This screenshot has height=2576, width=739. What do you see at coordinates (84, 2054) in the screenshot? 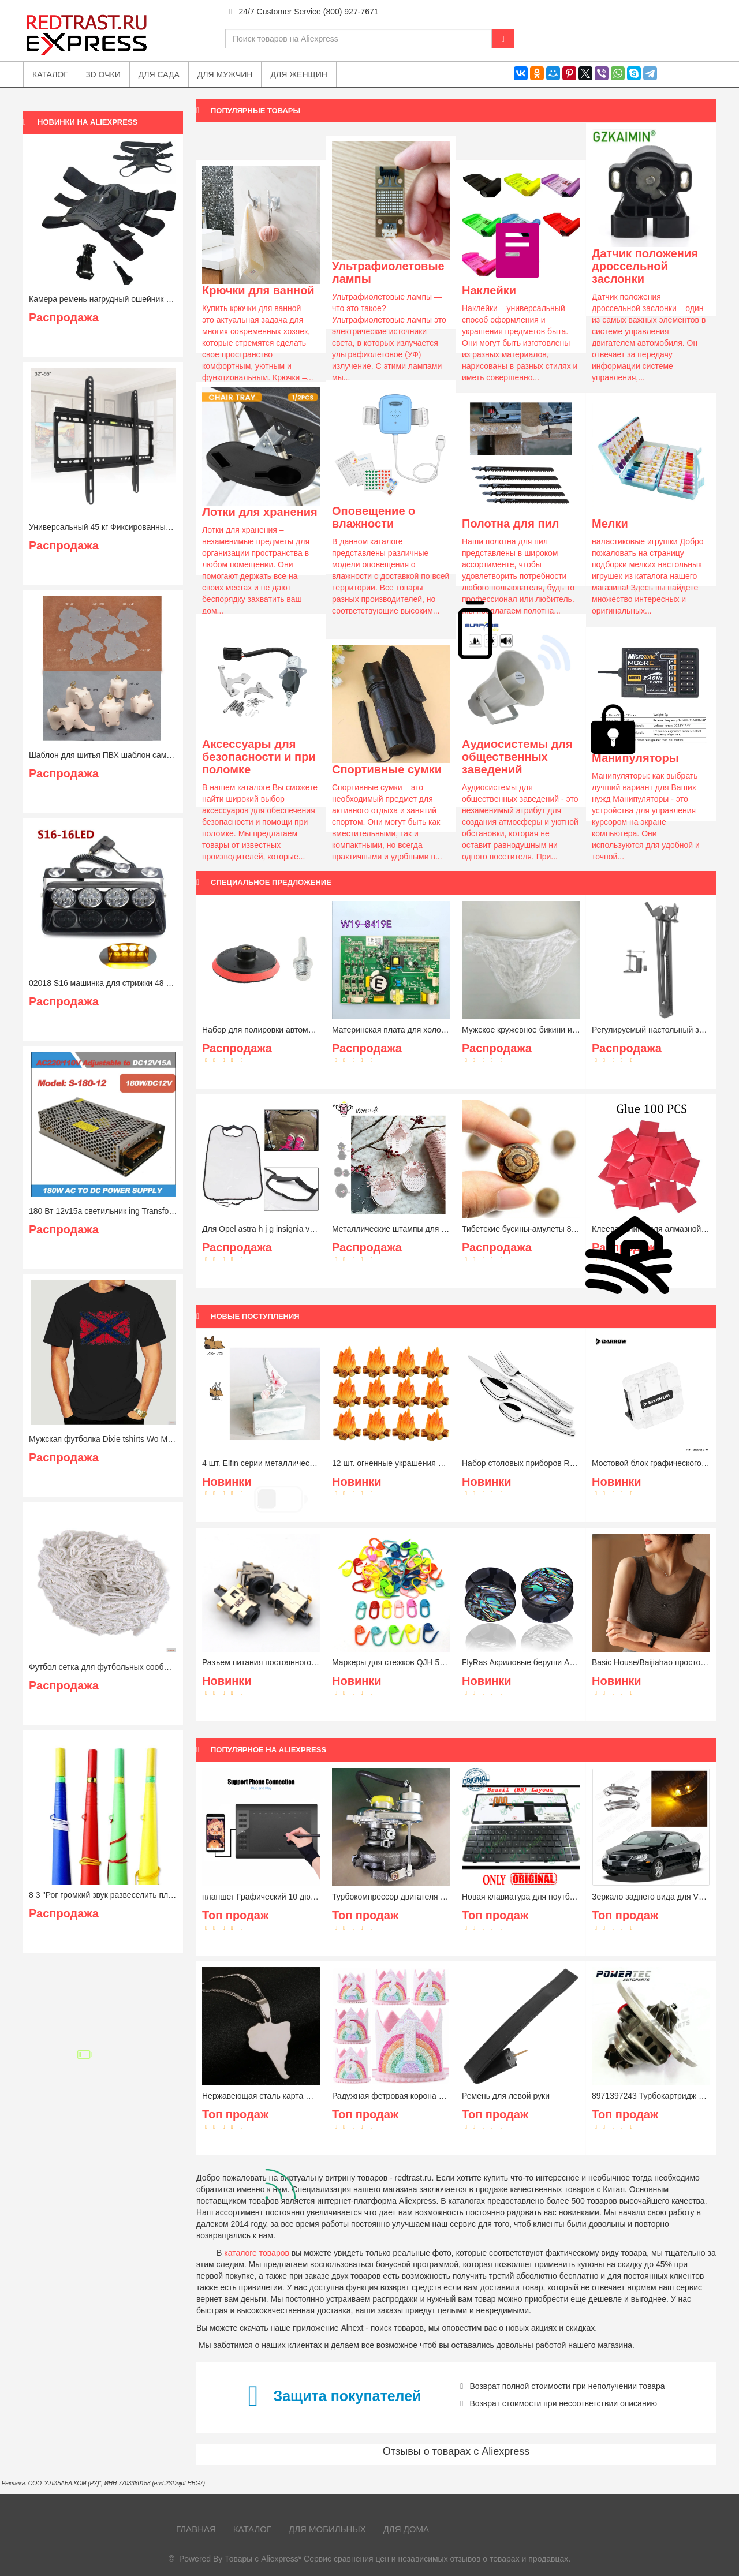
I see `indicates low battery status` at bounding box center [84, 2054].